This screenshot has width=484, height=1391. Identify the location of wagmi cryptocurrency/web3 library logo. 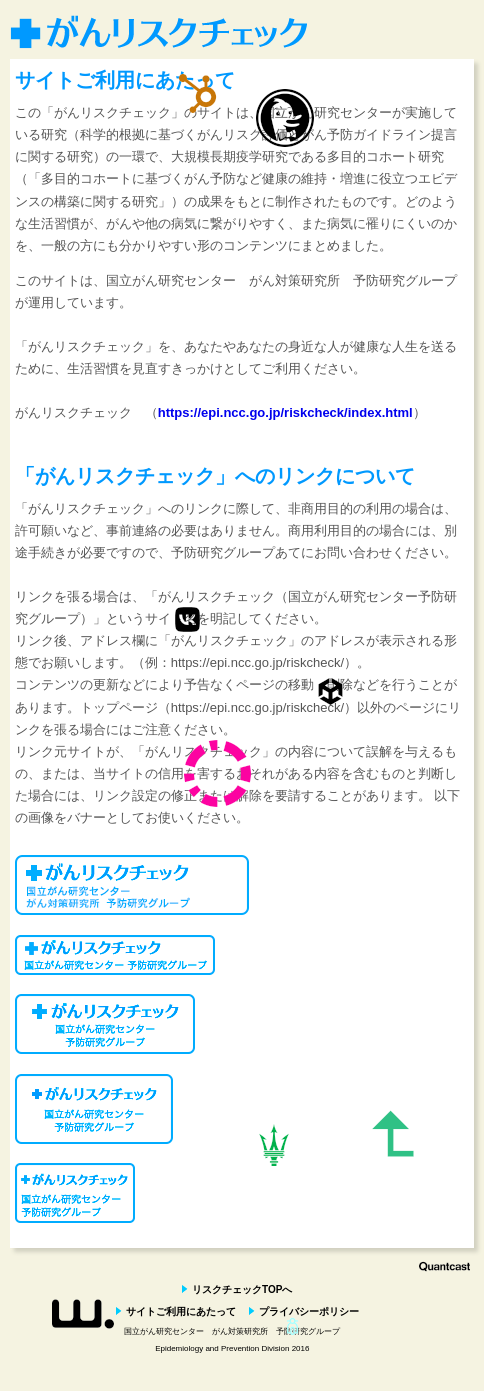
(83, 1314).